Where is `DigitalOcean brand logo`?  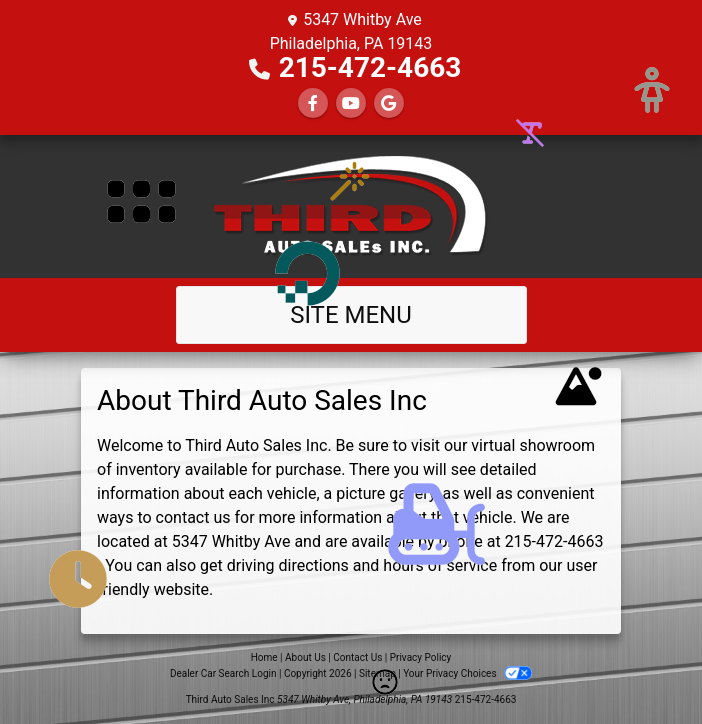 DigitalOcean brand logo is located at coordinates (307, 273).